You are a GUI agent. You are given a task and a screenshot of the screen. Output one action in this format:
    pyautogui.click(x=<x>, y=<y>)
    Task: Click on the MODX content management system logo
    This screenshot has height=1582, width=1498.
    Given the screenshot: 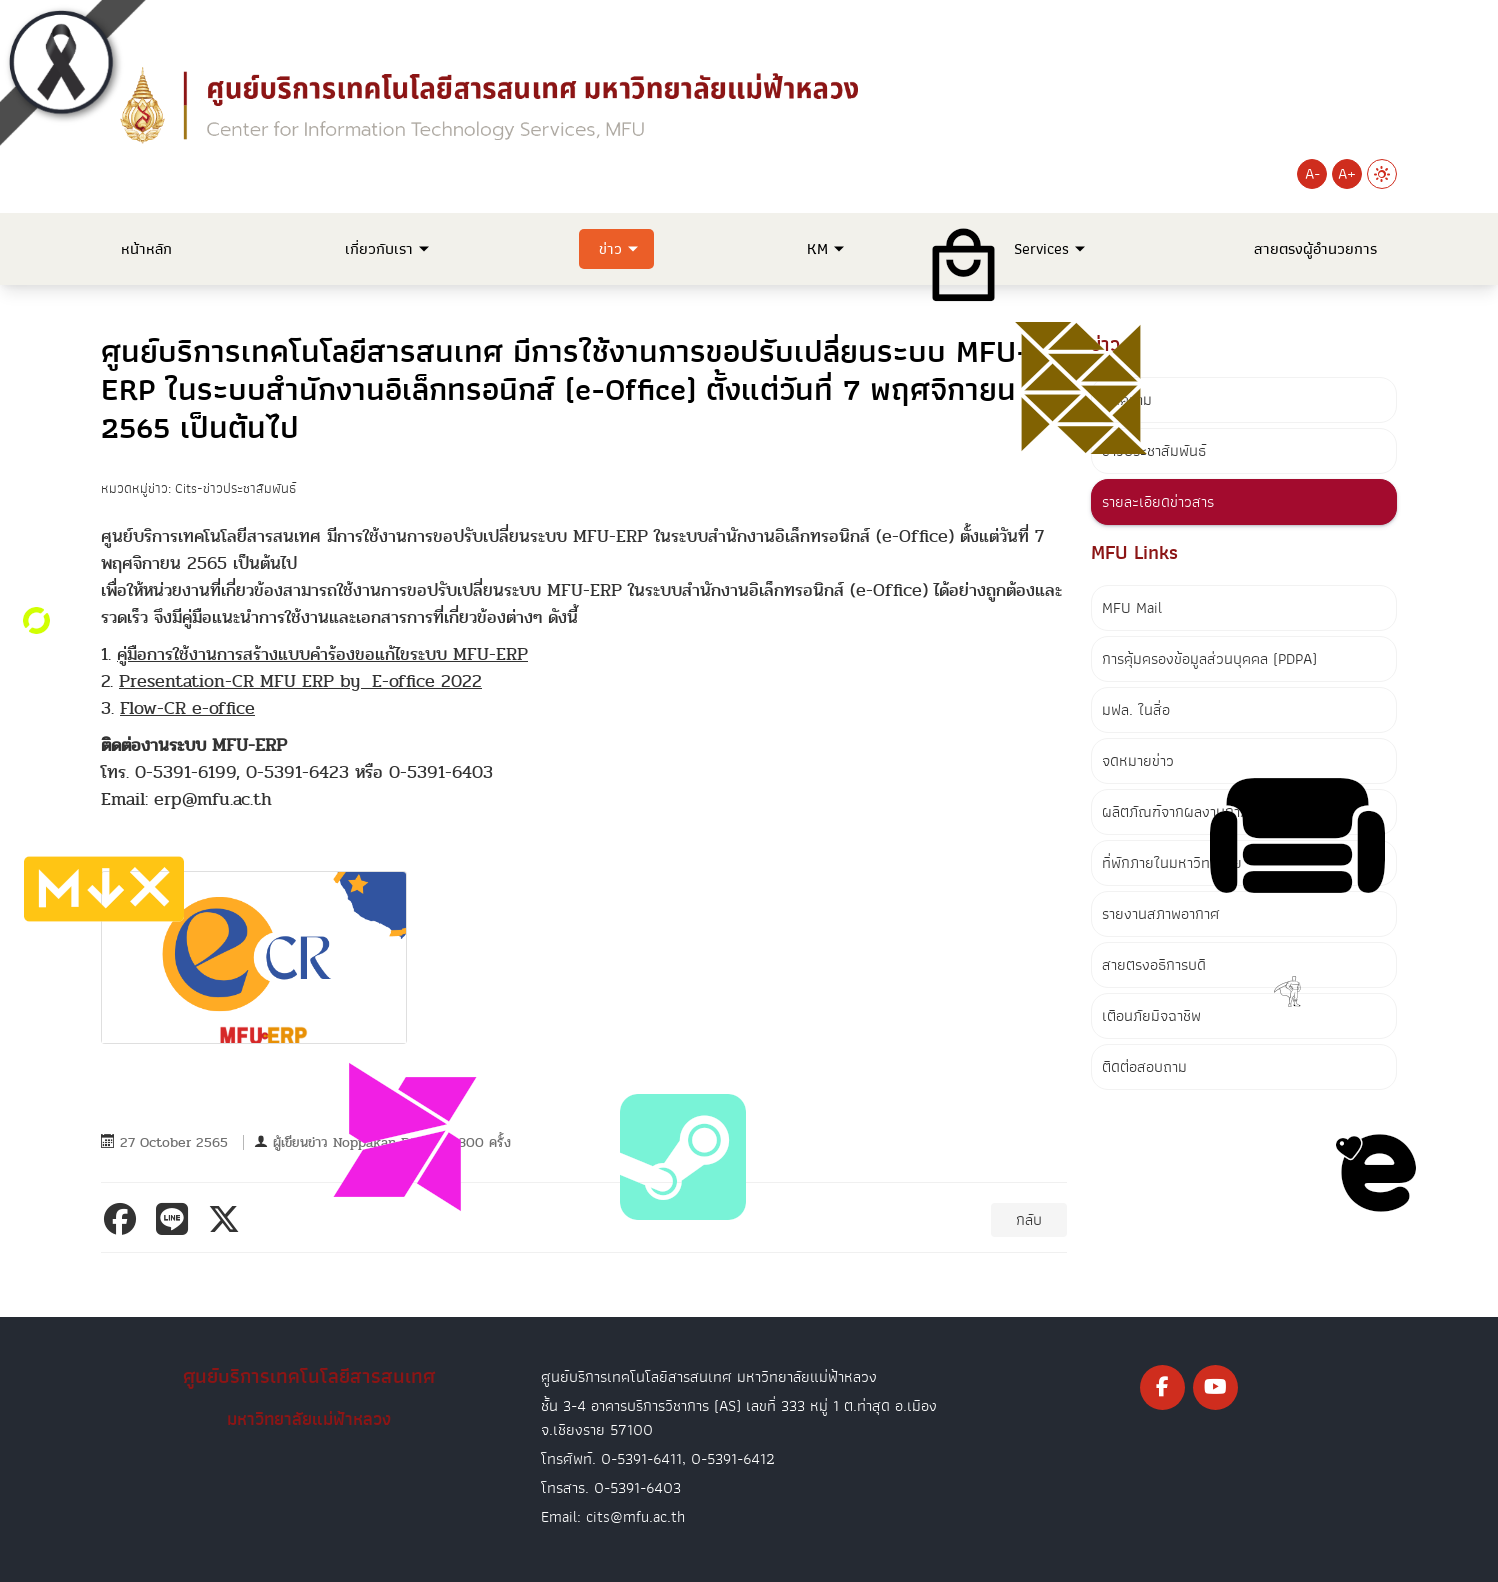 What is the action you would take?
    pyautogui.click(x=405, y=1137)
    